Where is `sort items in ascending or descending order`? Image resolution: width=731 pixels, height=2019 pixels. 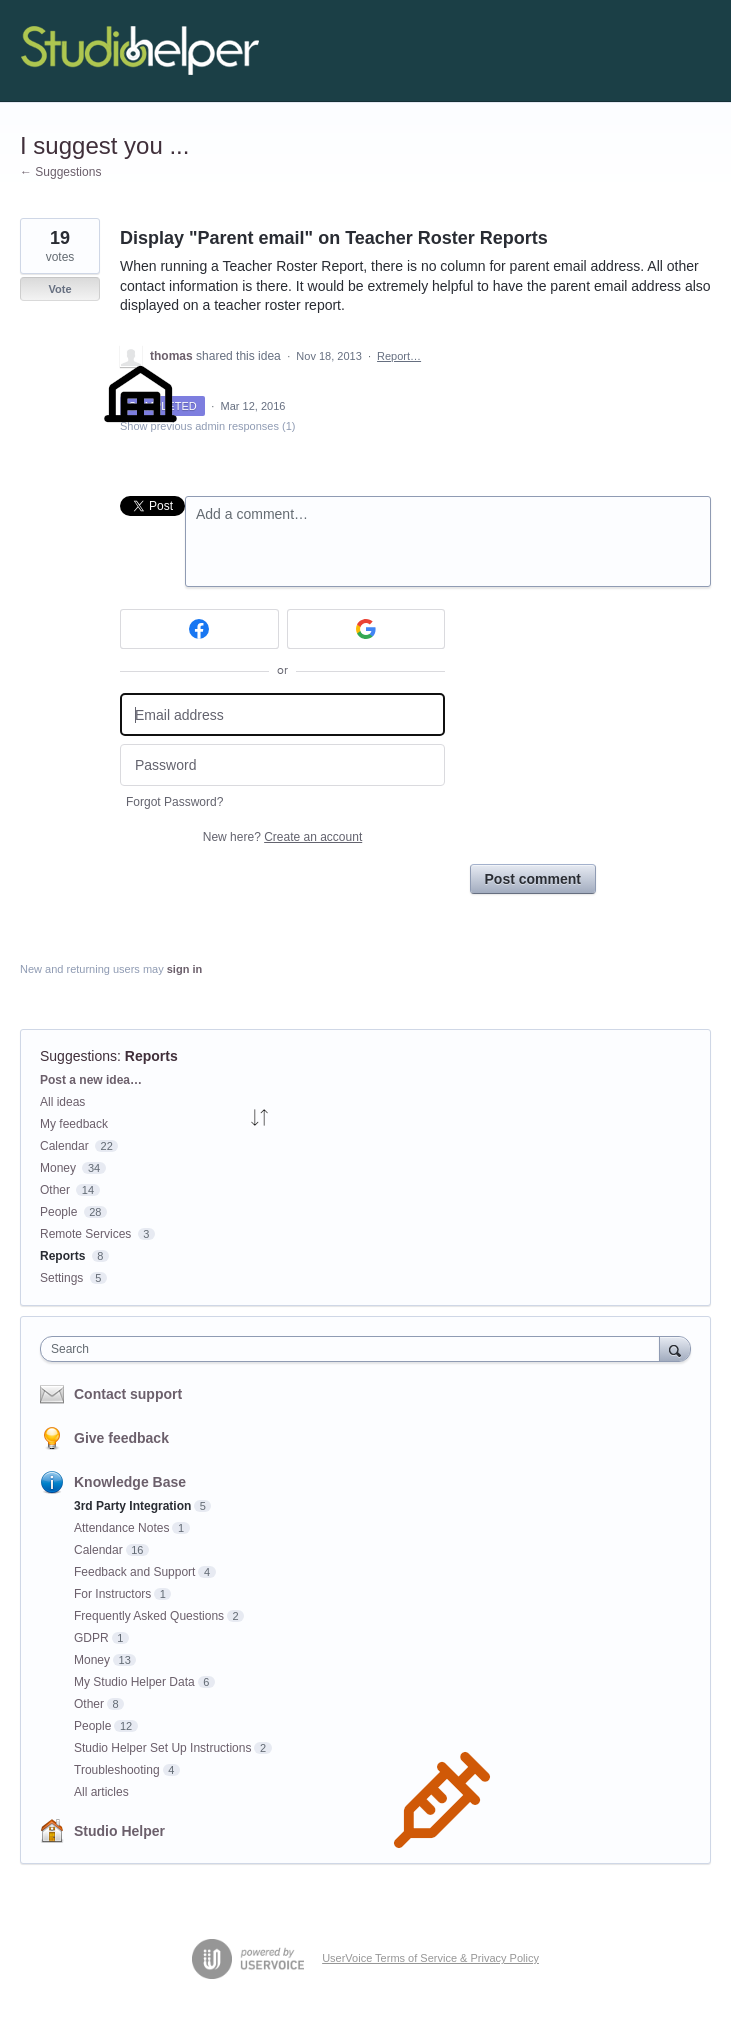 sort items in ascending or descending order is located at coordinates (259, 1117).